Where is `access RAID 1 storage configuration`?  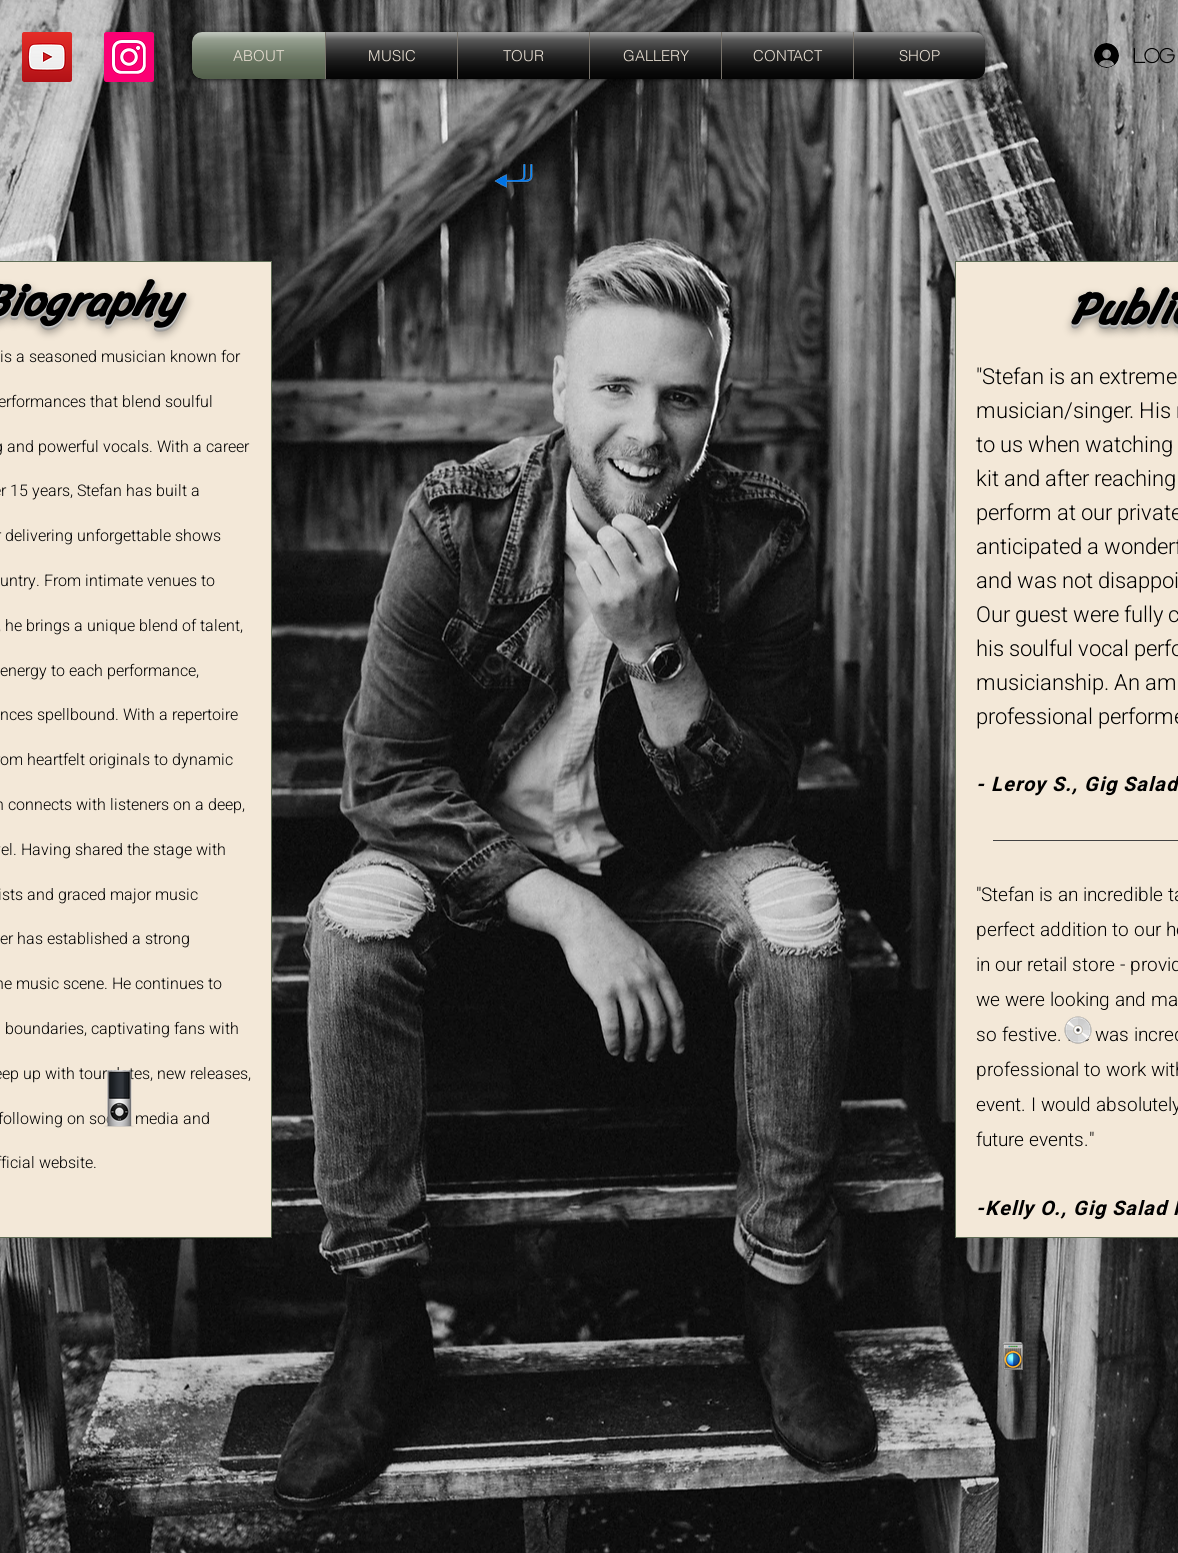 access RAID 1 storage configuration is located at coordinates (1013, 1356).